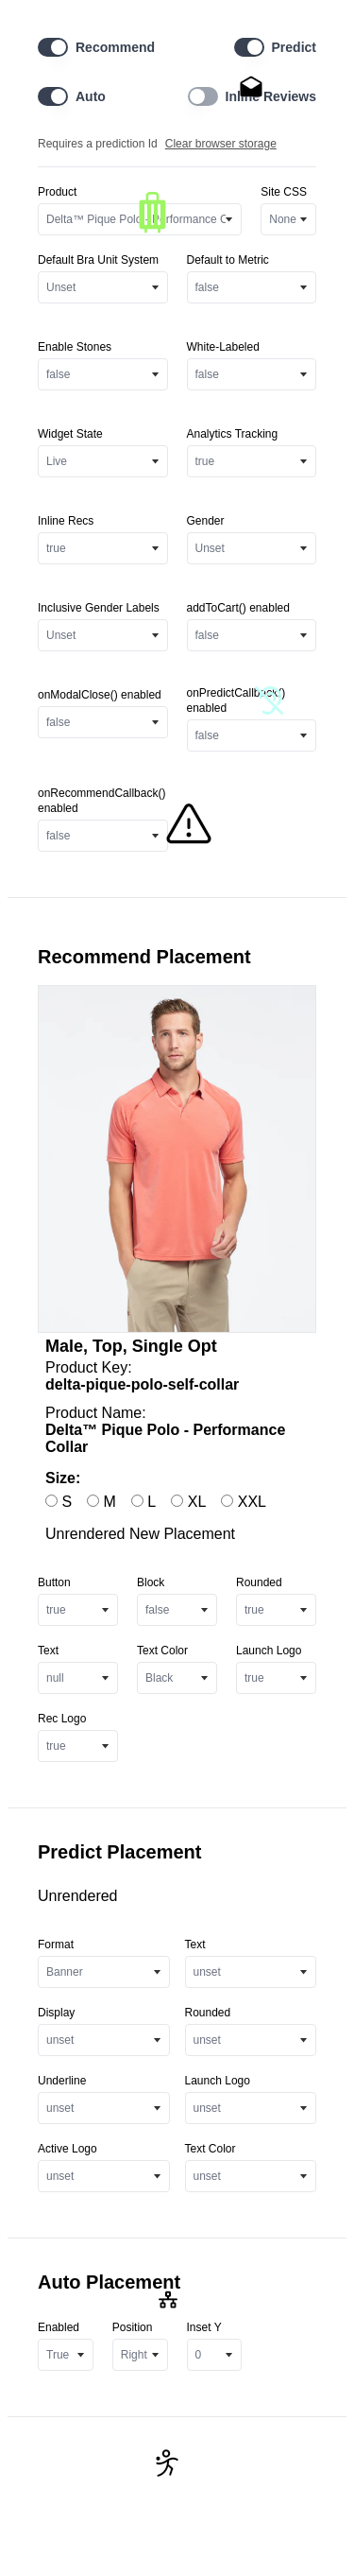  Describe the element at coordinates (168, 2300) in the screenshot. I see `view network connections` at that location.